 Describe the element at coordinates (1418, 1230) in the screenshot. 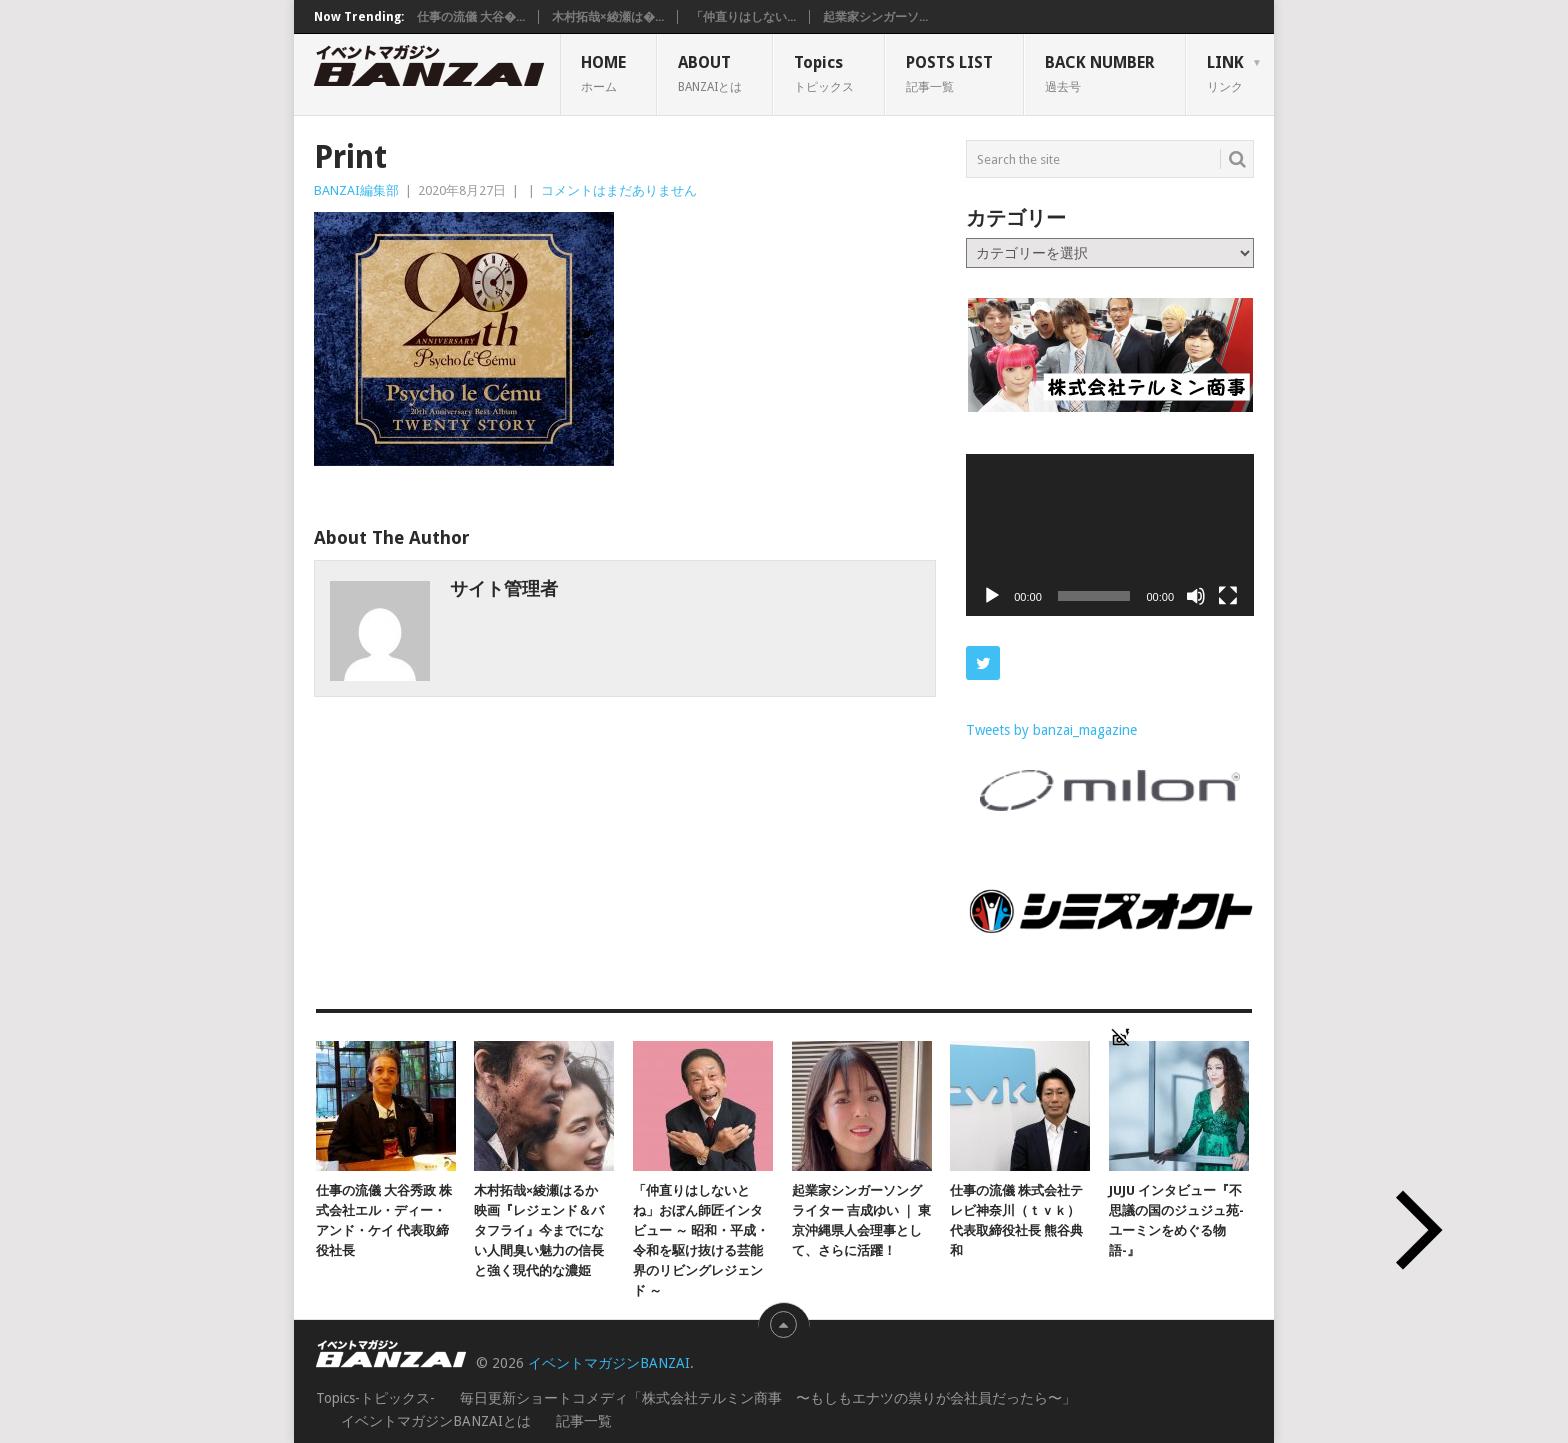

I see `navigate to the next item or screen` at that location.